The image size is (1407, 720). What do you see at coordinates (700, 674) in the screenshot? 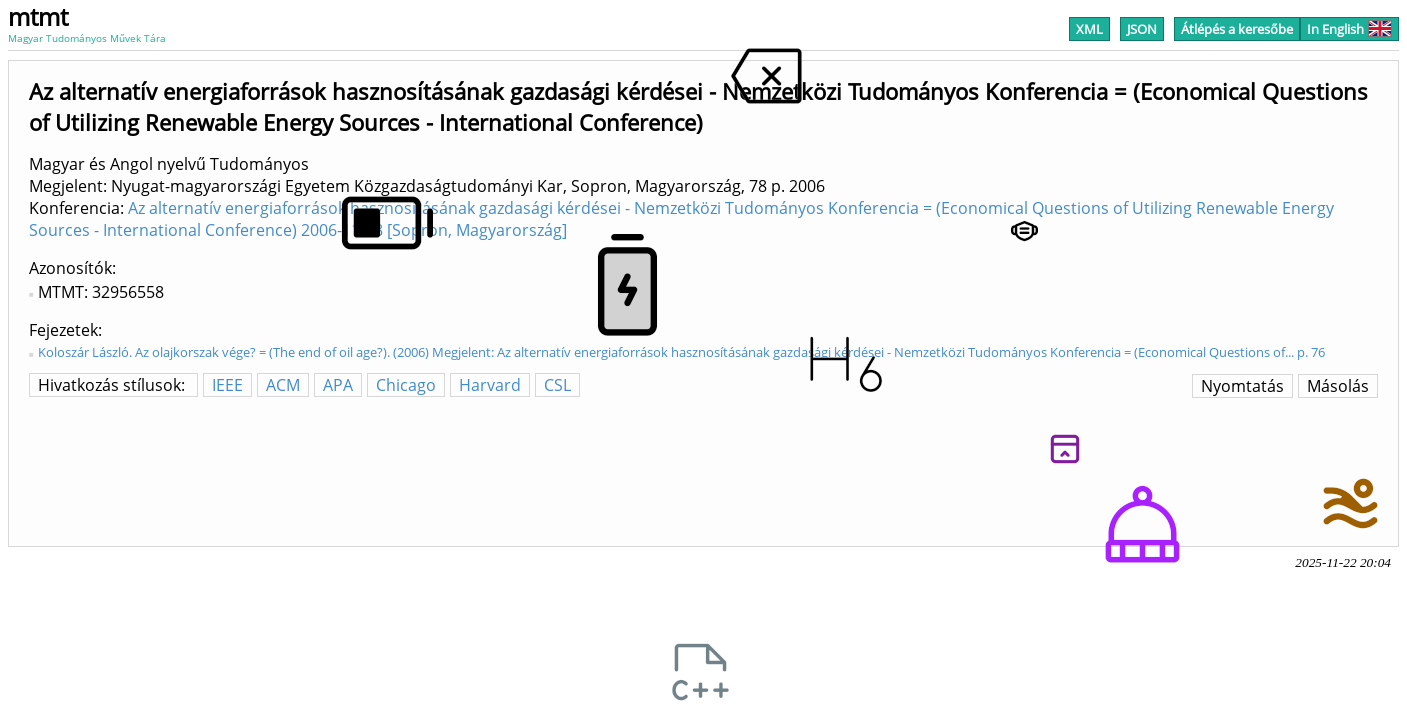
I see `a C++ source code file` at bounding box center [700, 674].